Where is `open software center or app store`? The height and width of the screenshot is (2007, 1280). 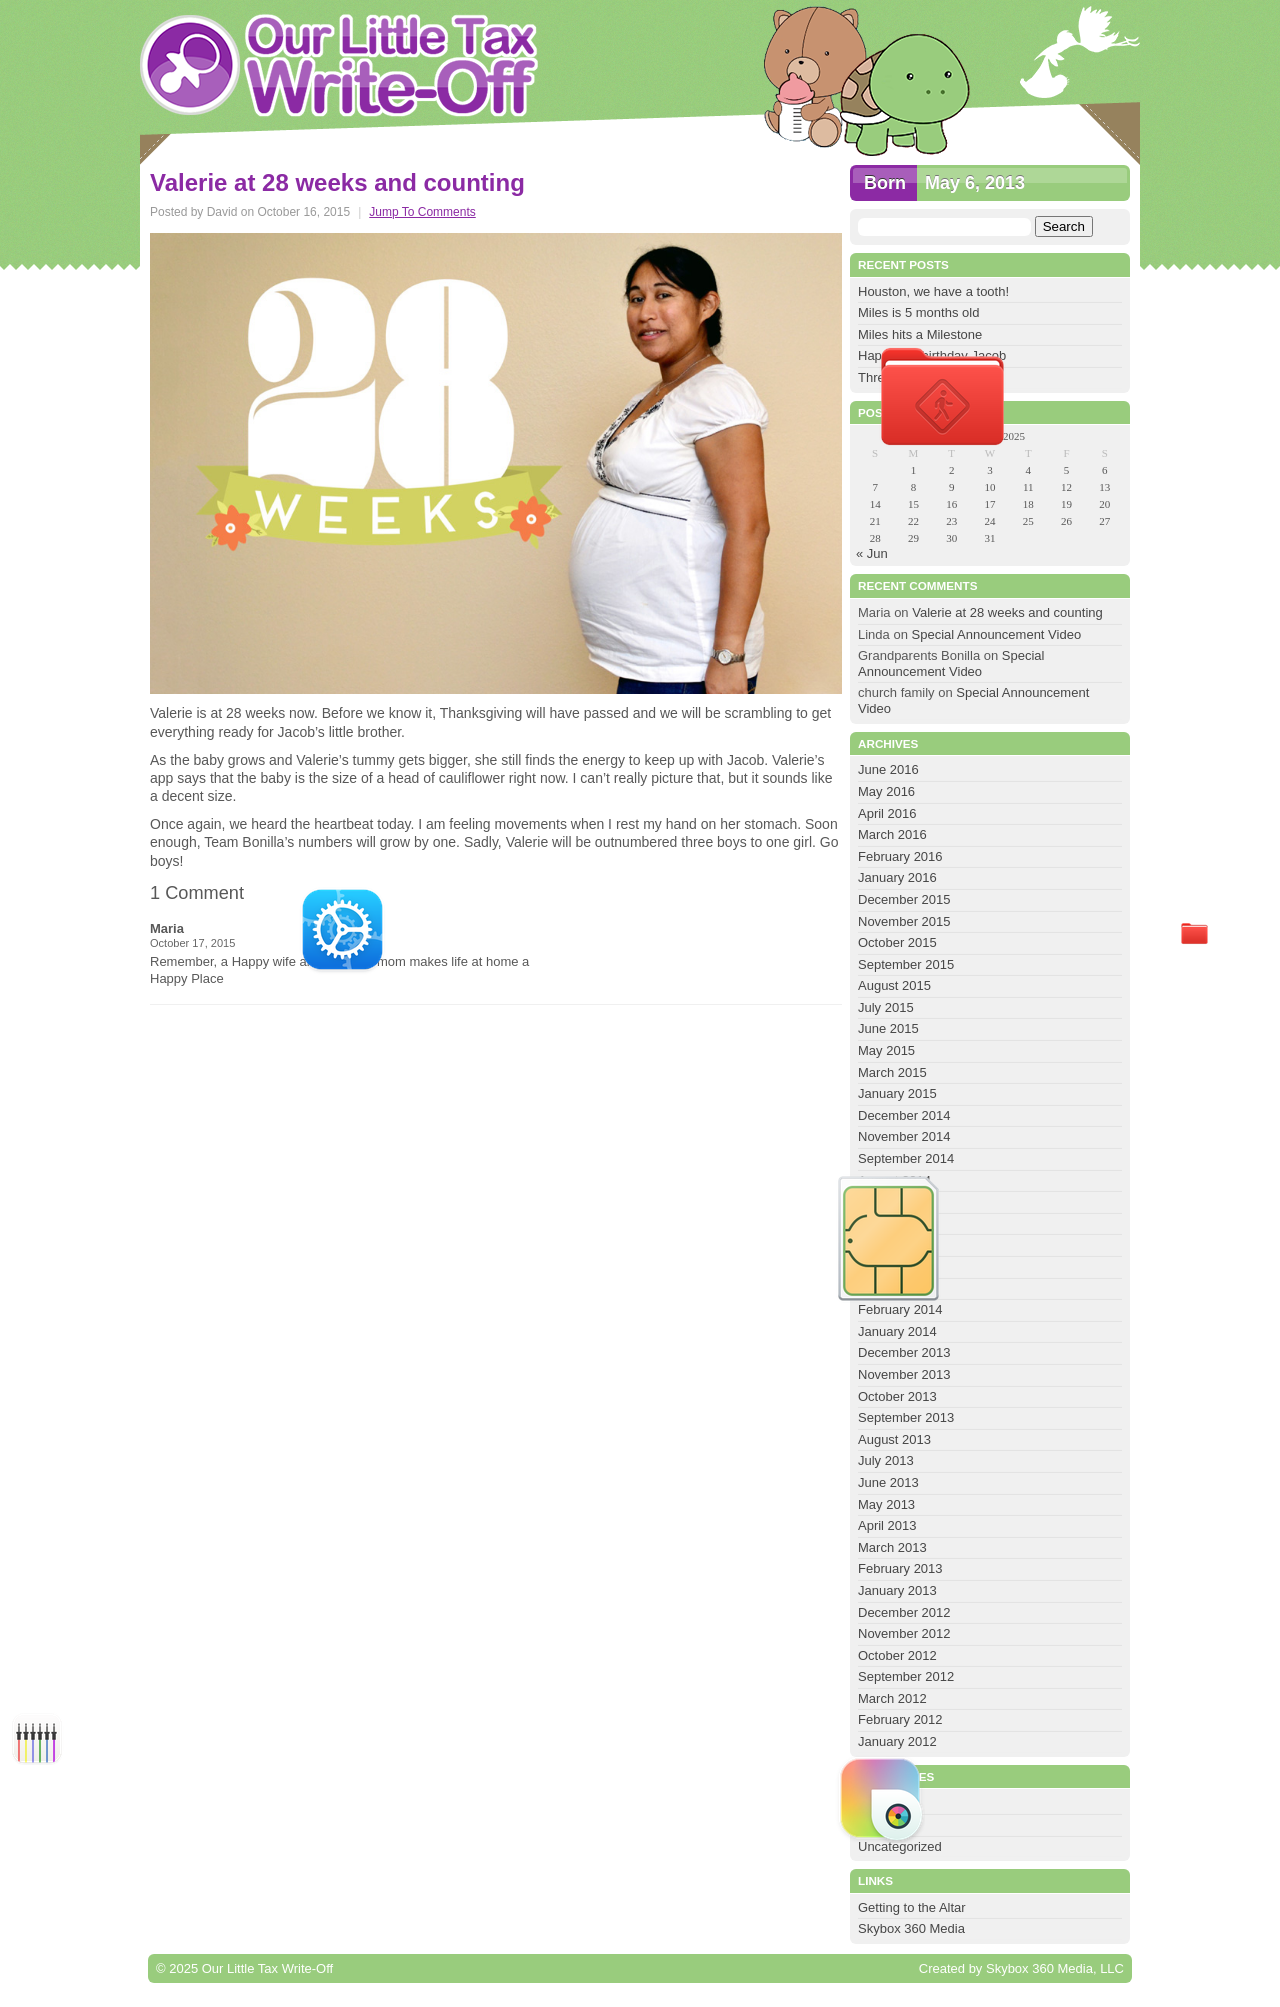
open software center or app store is located at coordinates (342, 929).